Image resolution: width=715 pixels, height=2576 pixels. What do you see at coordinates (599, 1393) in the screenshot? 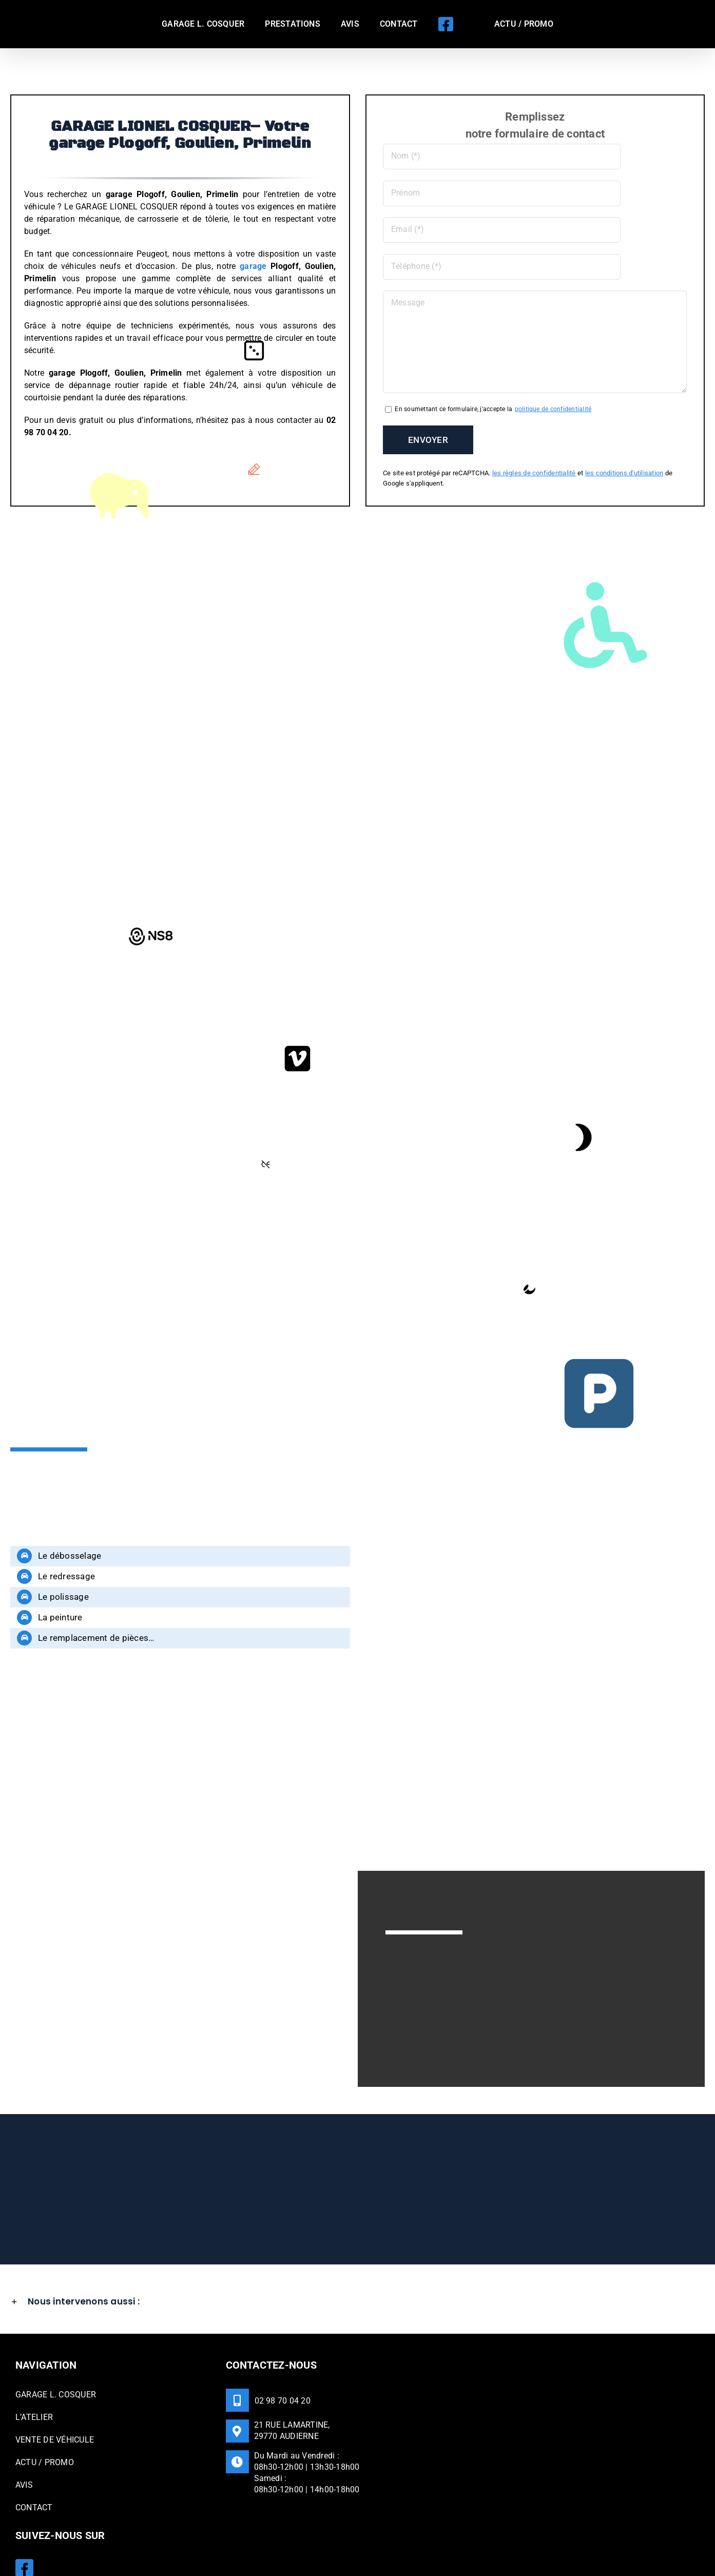
I see `find nearby parking locations` at bounding box center [599, 1393].